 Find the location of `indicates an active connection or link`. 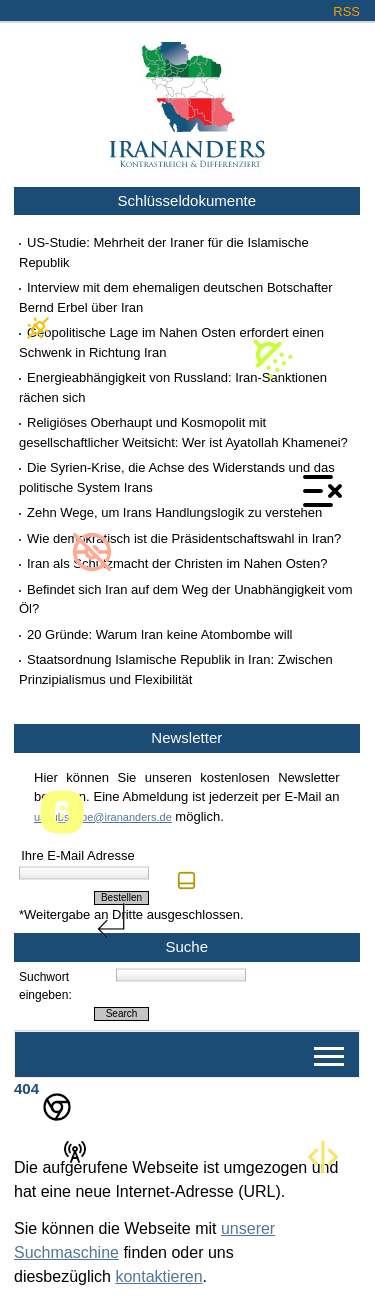

indicates an active connection or link is located at coordinates (38, 328).